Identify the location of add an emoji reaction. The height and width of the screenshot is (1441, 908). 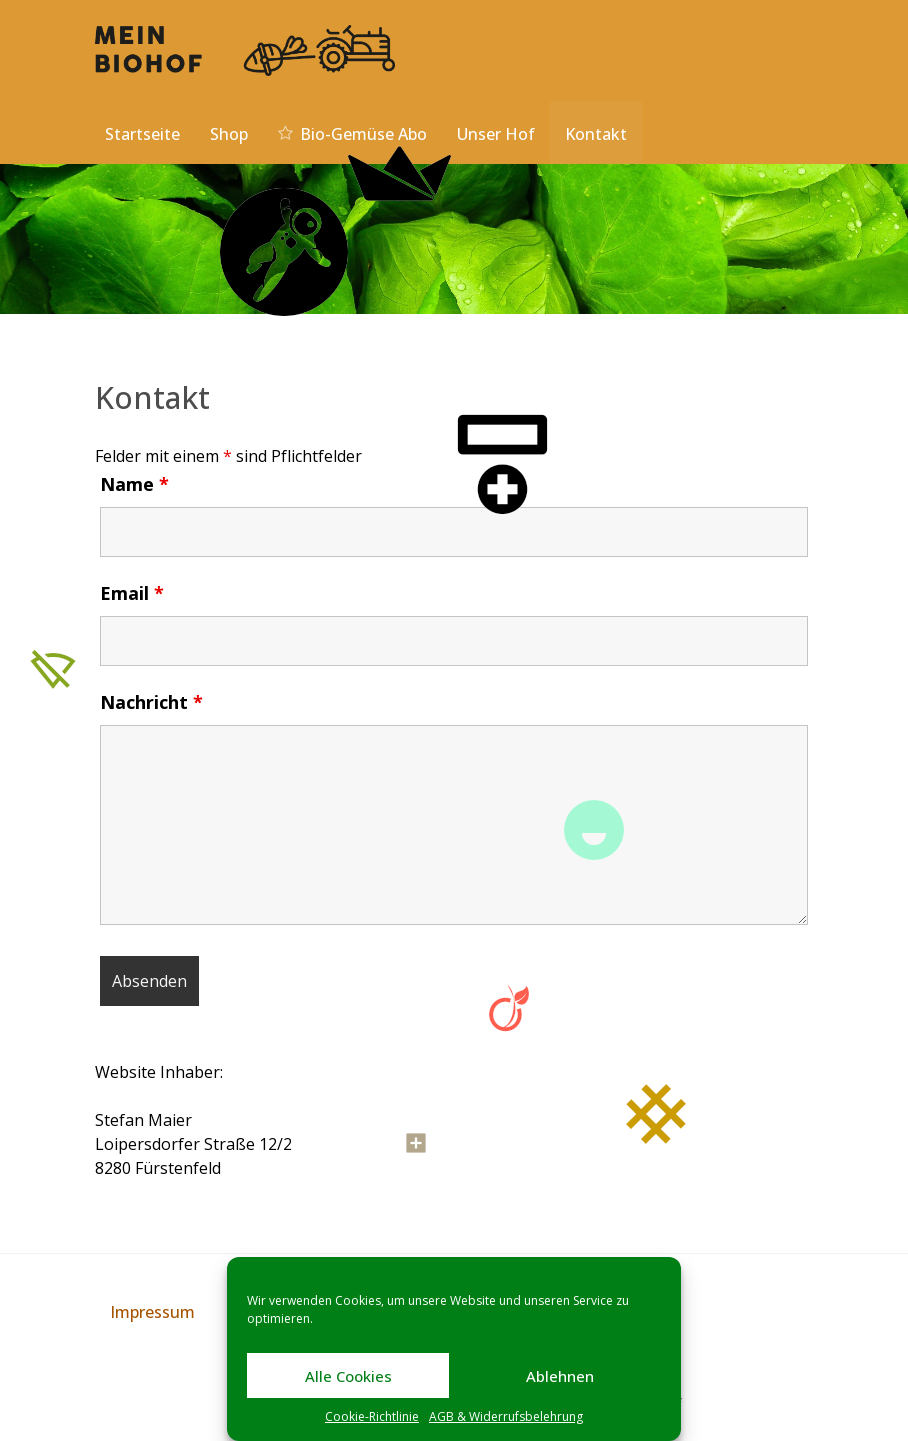
(594, 830).